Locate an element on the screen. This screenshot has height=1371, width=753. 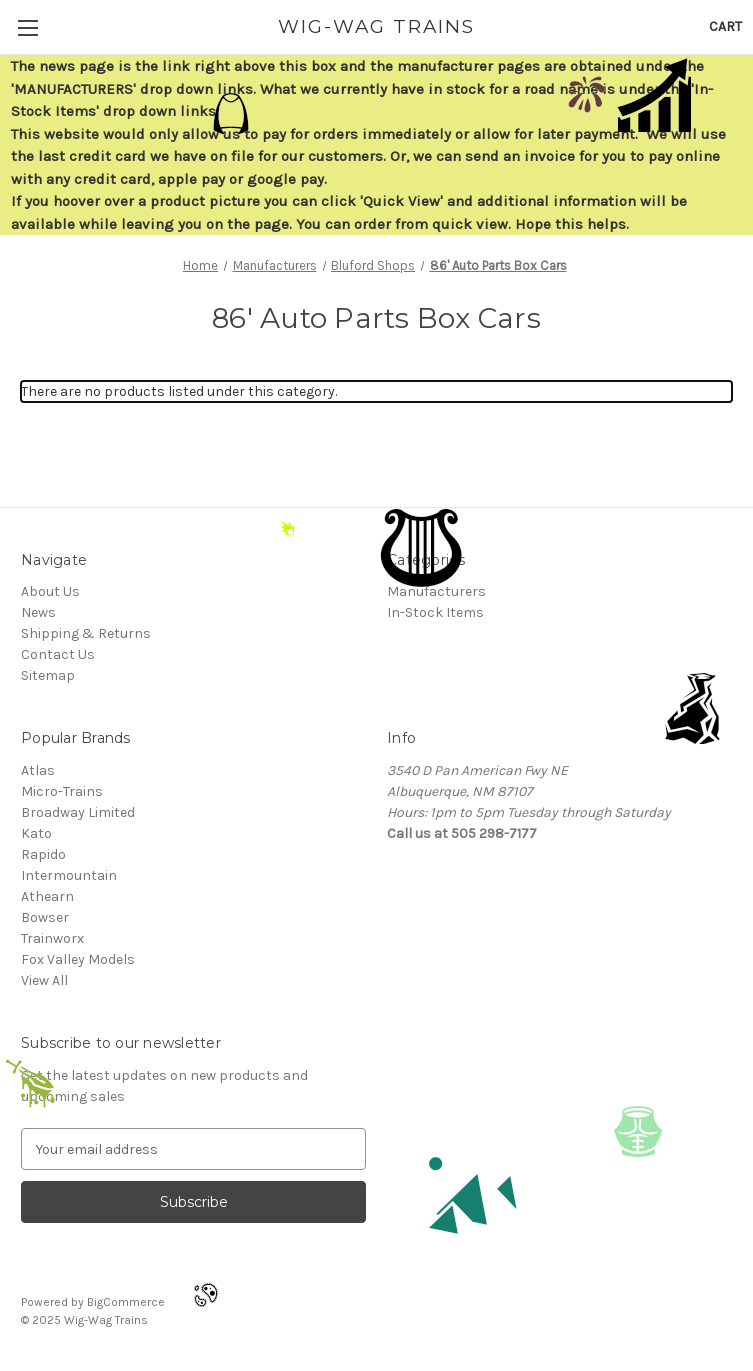
indicates a splash effect or liquid spill in gameplay is located at coordinates (586, 94).